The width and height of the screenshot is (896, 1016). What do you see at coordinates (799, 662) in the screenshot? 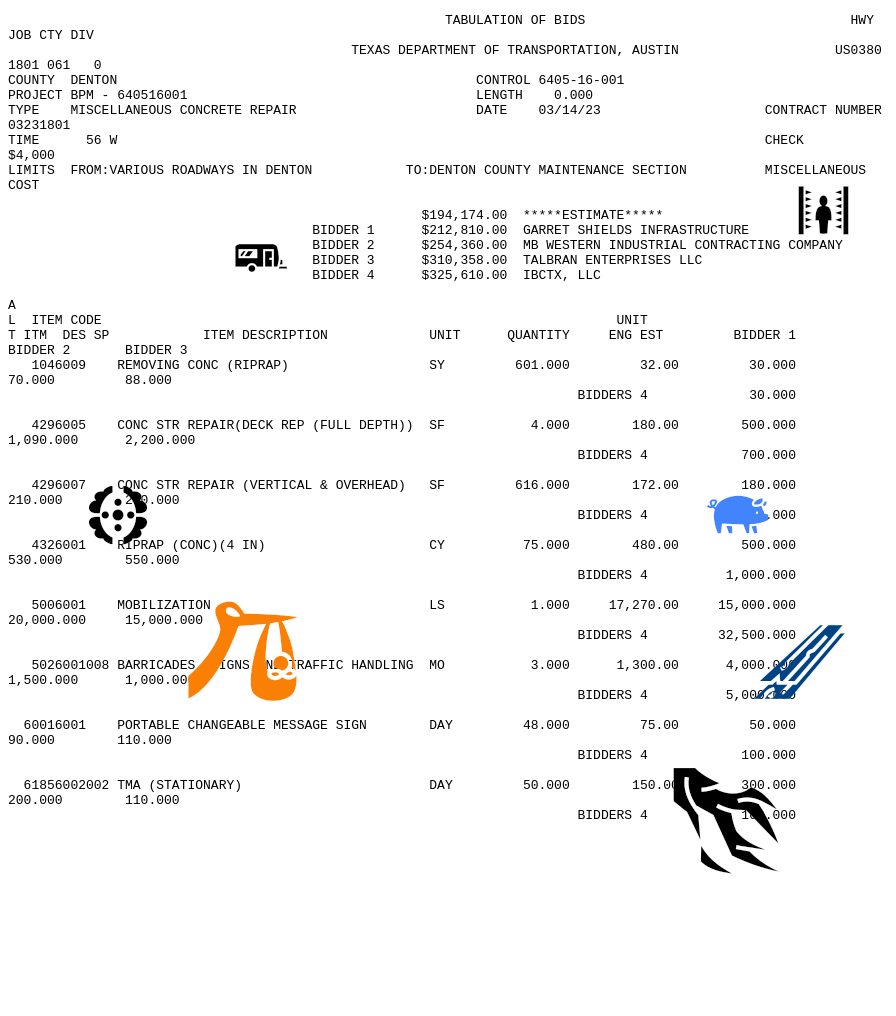
I see `wooden planks or lumber resource in a crafting game` at bounding box center [799, 662].